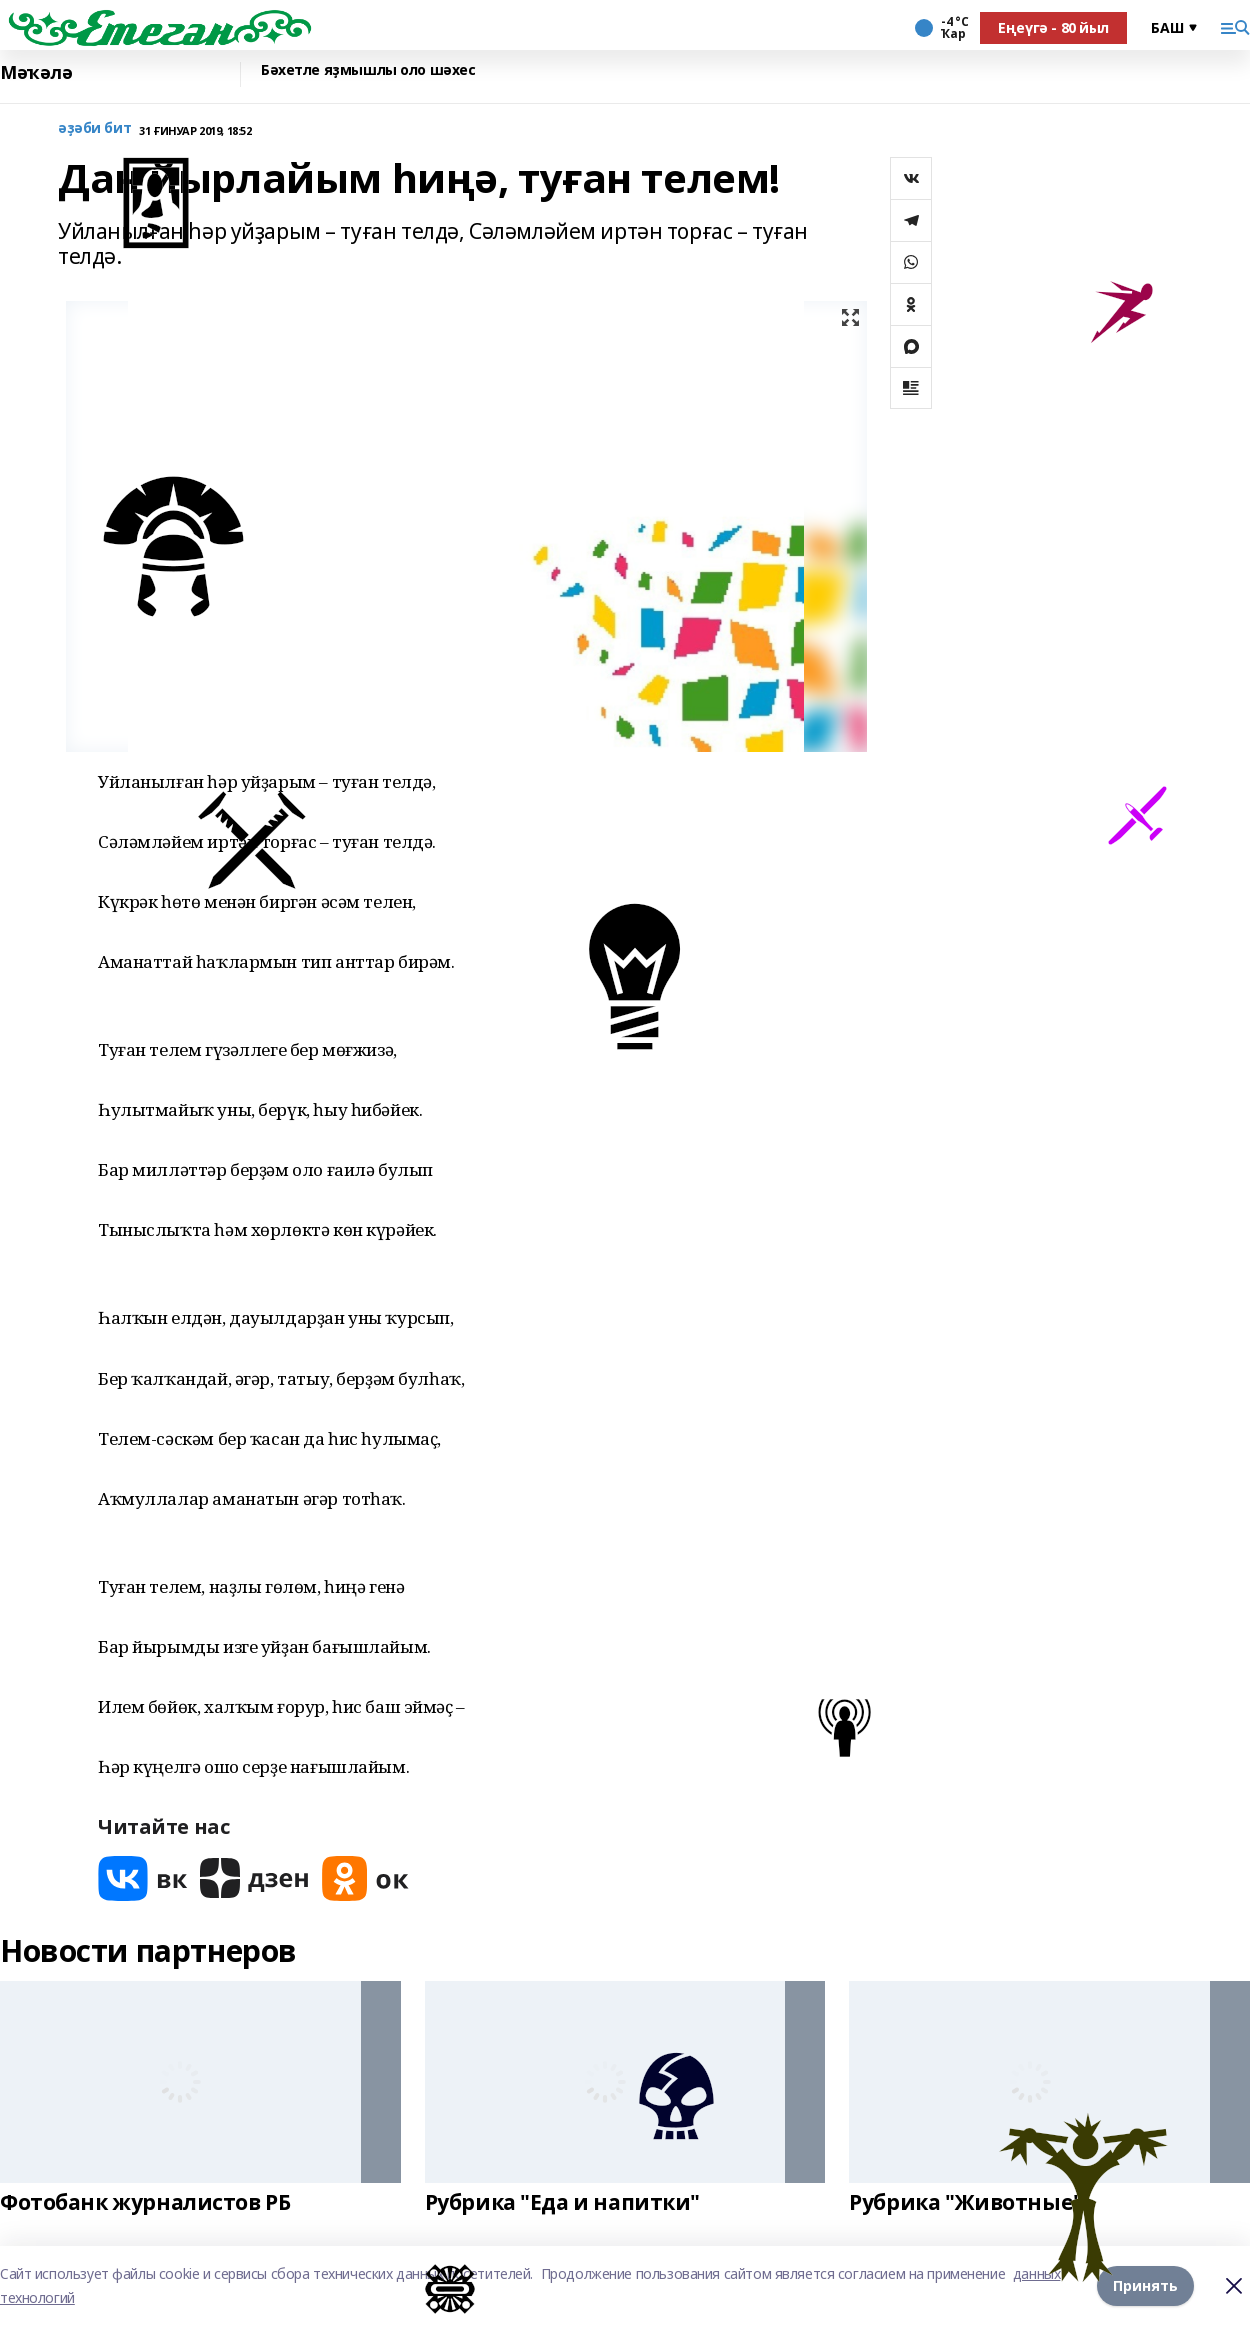 The image size is (1250, 2326). Describe the element at coordinates (156, 203) in the screenshot. I see `view artwork or gallery` at that location.